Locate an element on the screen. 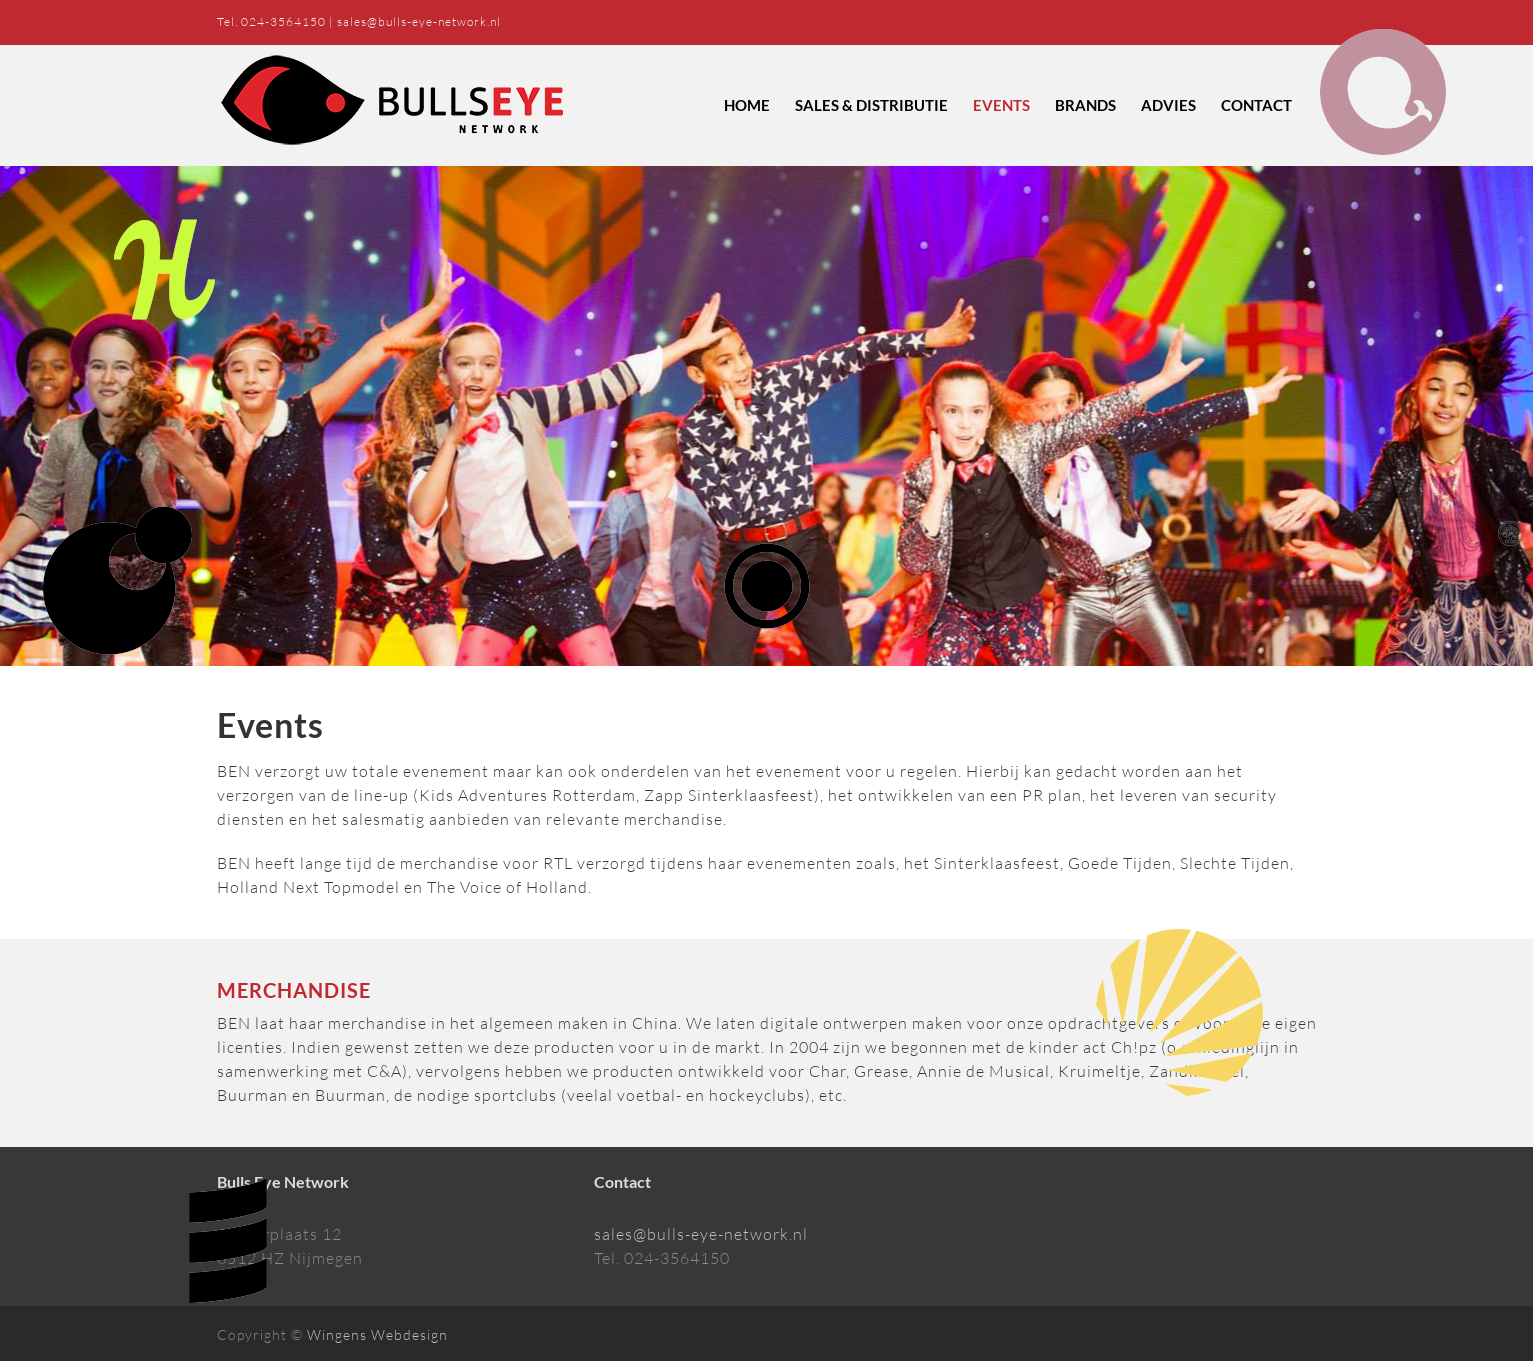  visit the Interaction Design Foundation website is located at coordinates (1510, 533).